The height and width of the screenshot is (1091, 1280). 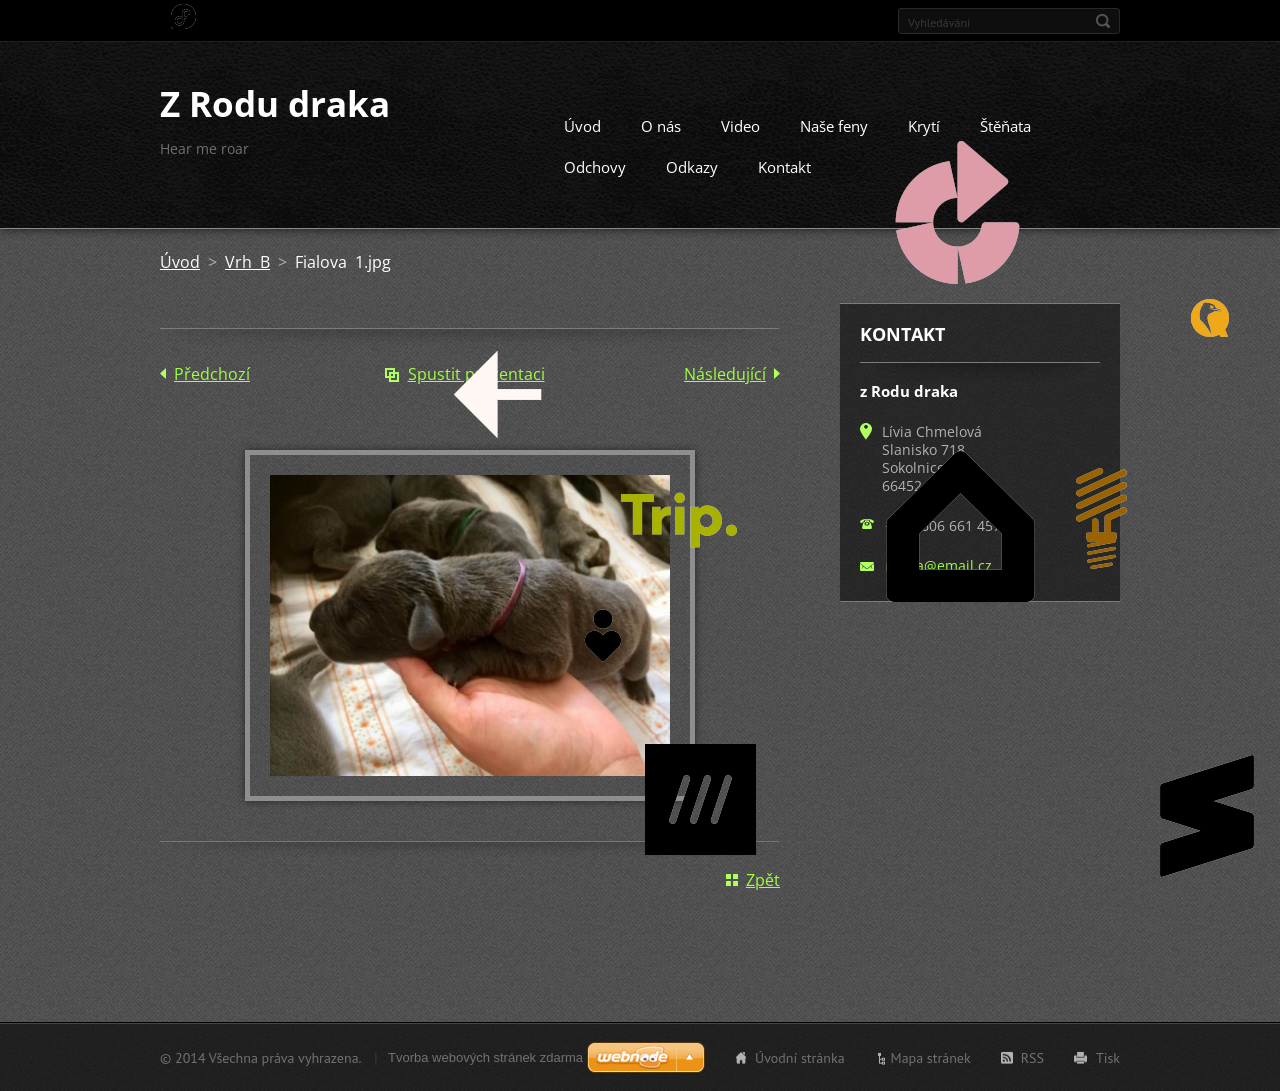 I want to click on go back to the previous screen, so click(x=497, y=394).